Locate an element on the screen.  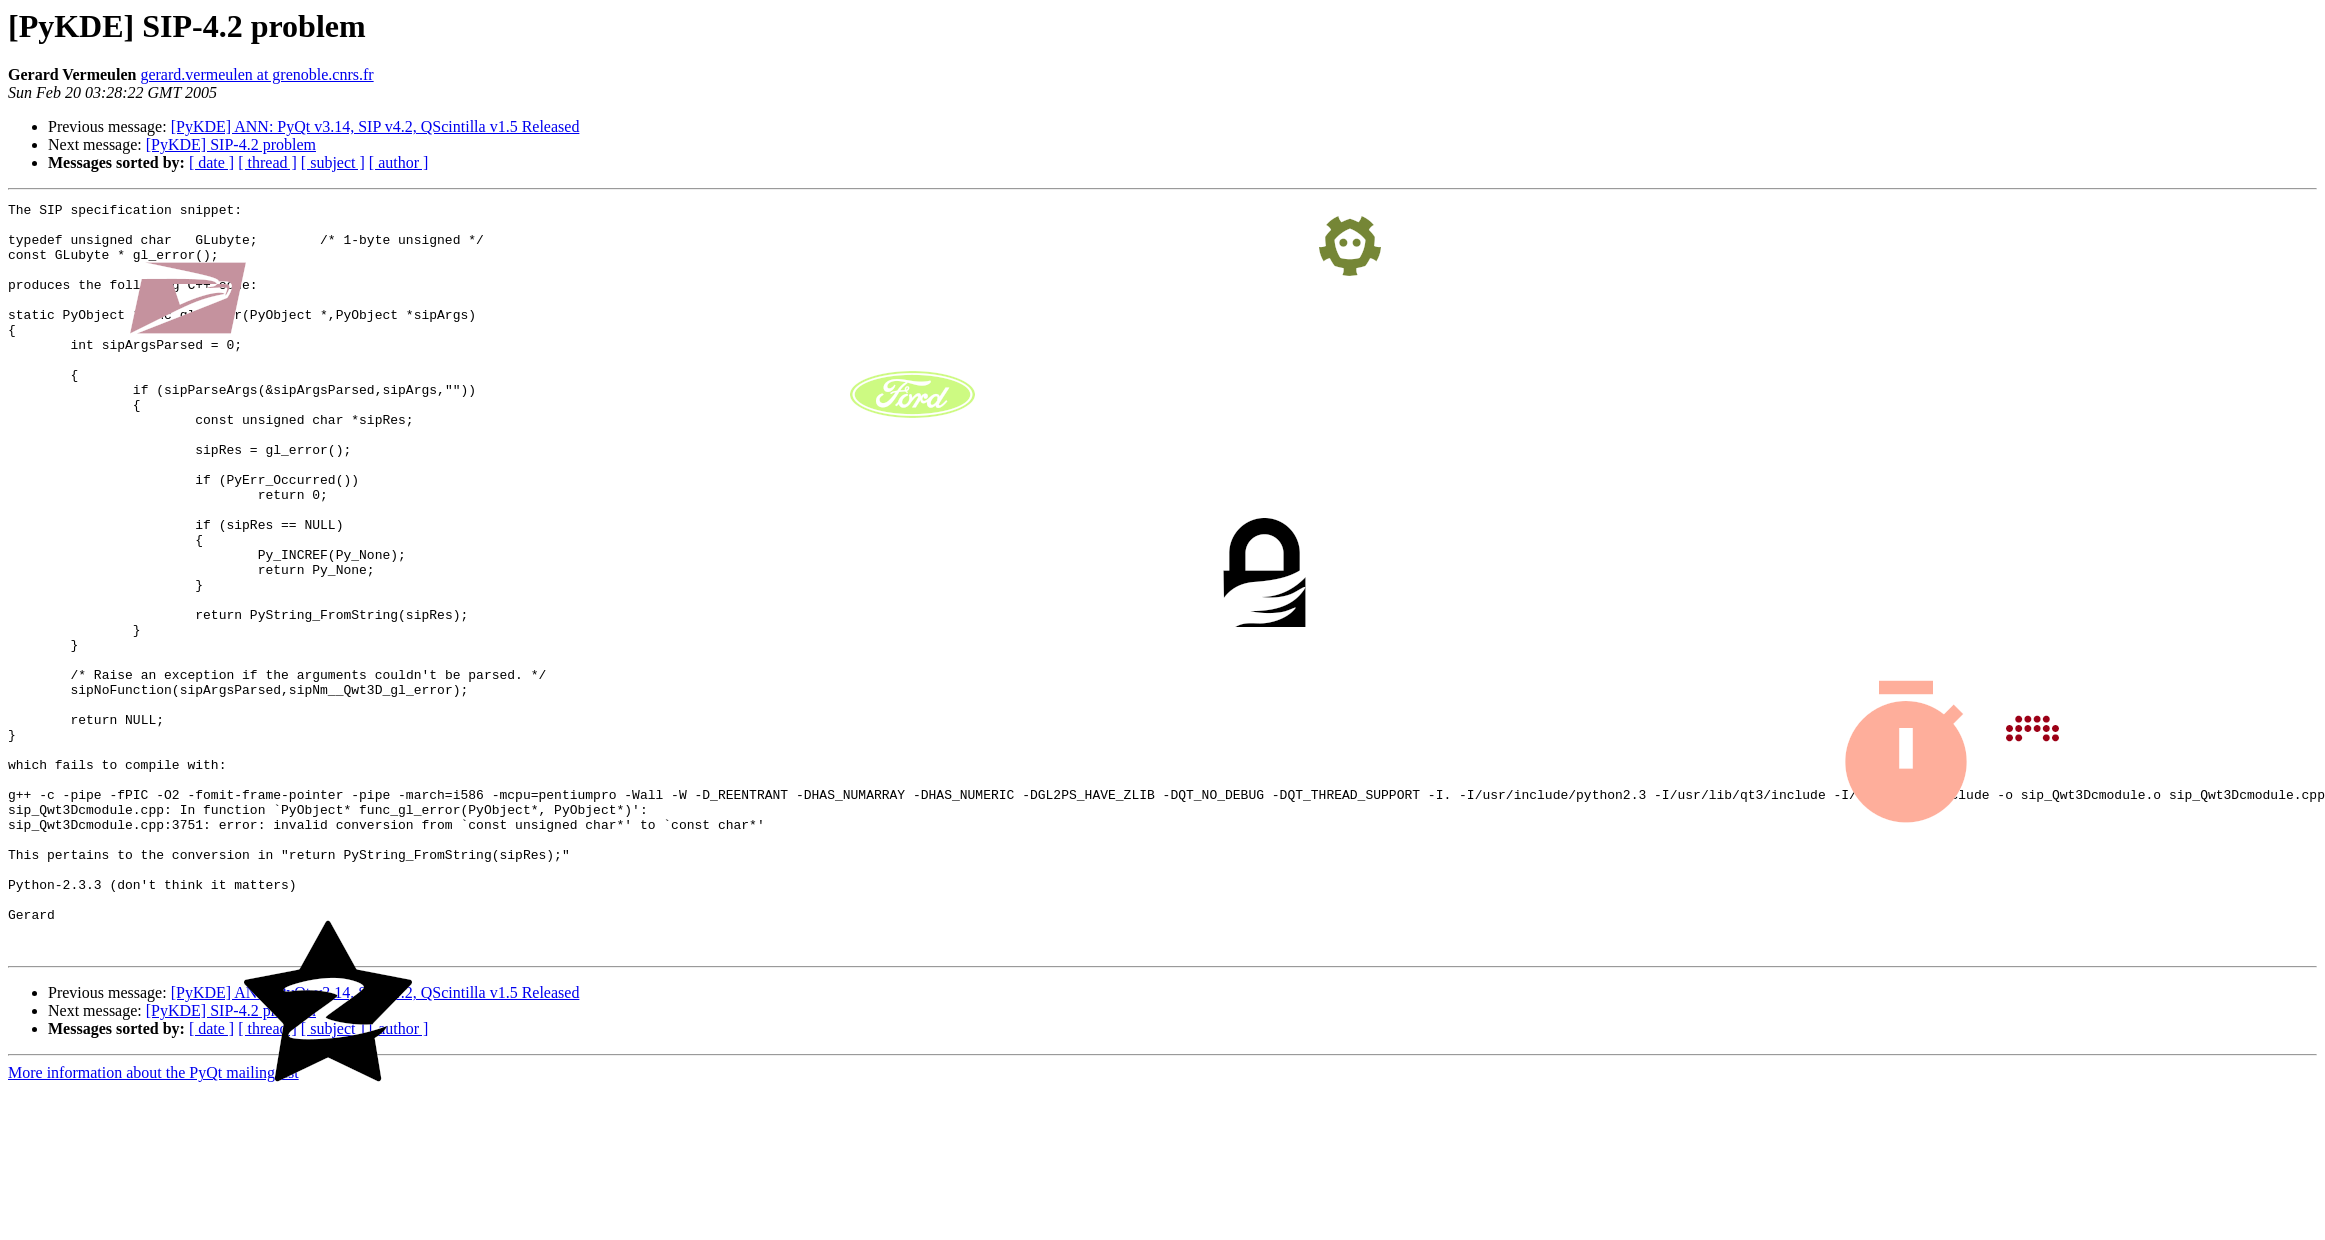
open bitwig studio application is located at coordinates (2032, 728).